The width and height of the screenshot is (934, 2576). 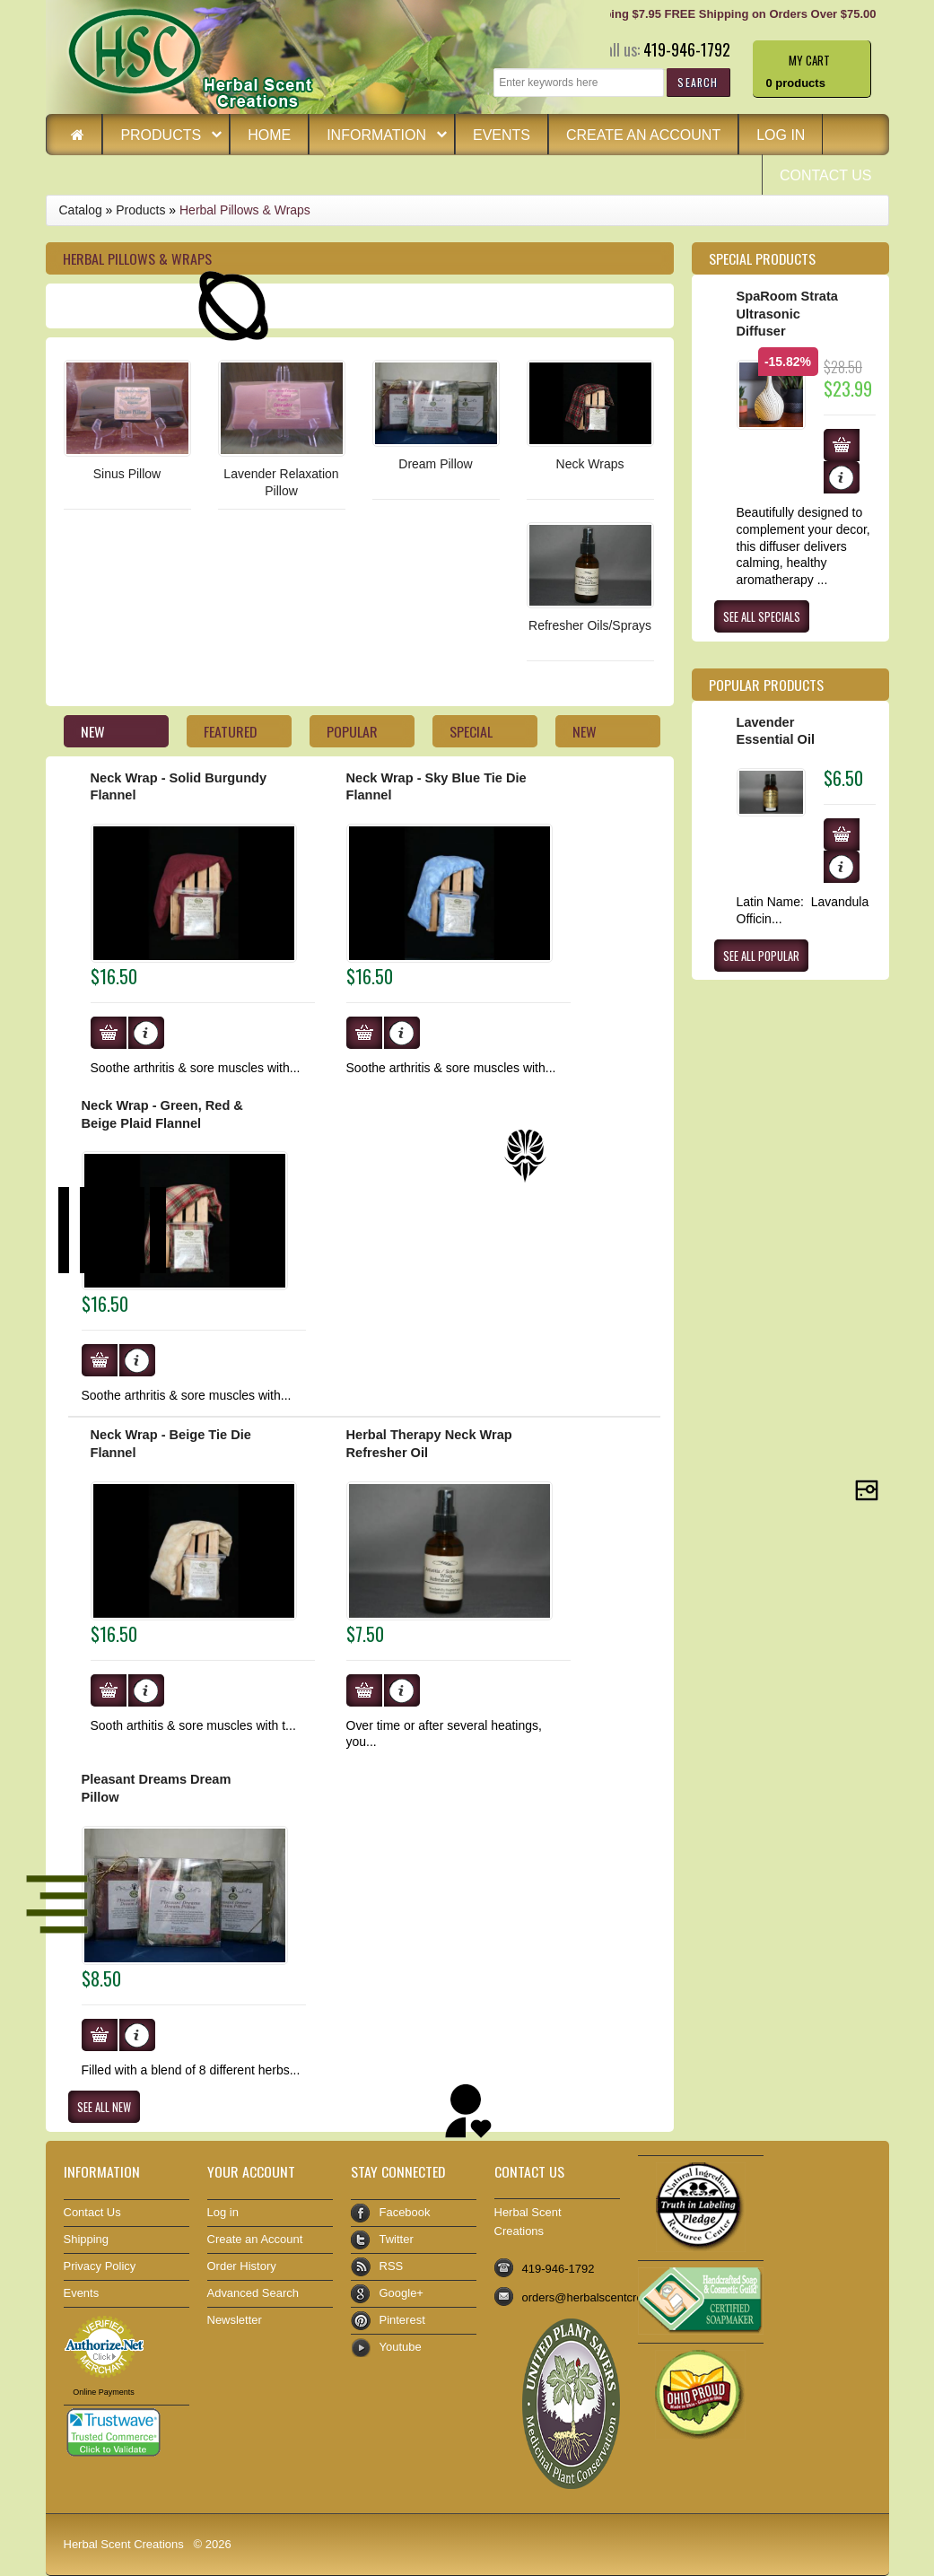 I want to click on align text to the right, so click(x=57, y=1902).